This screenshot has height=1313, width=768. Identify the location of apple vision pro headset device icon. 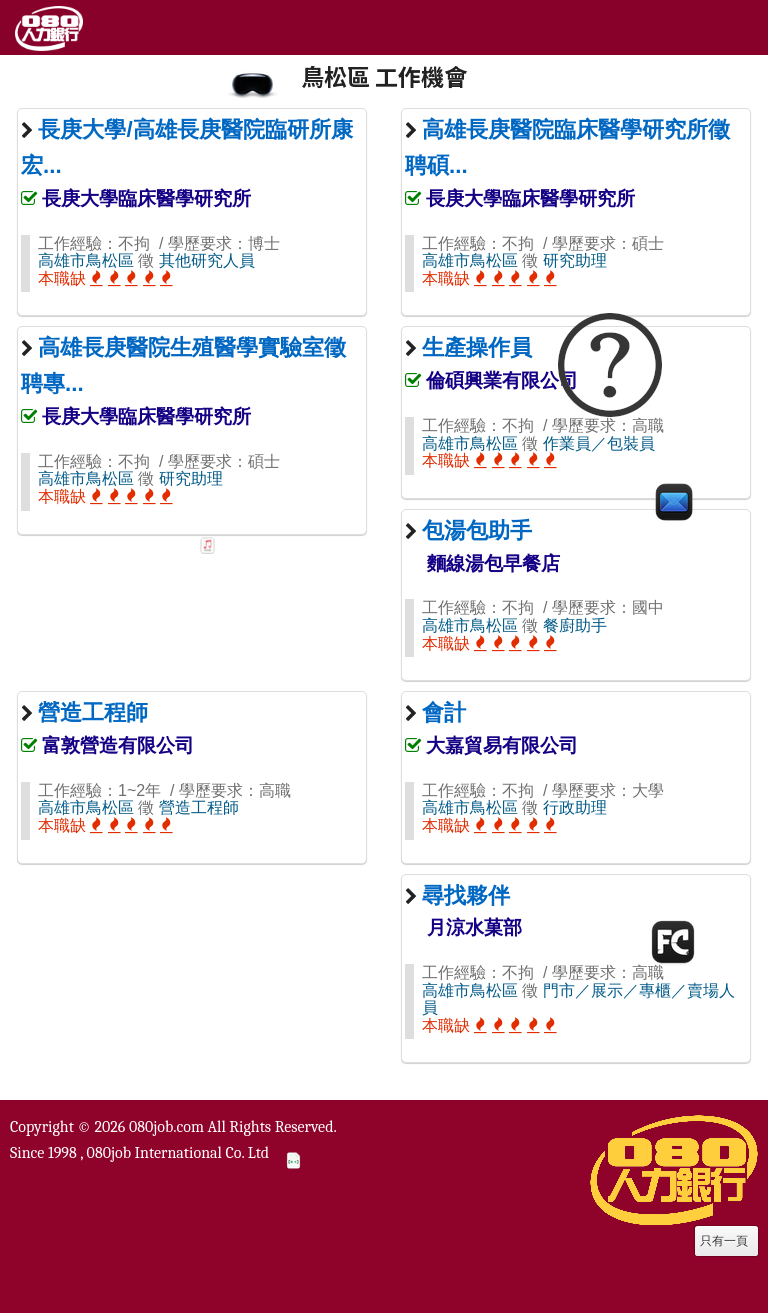
(252, 84).